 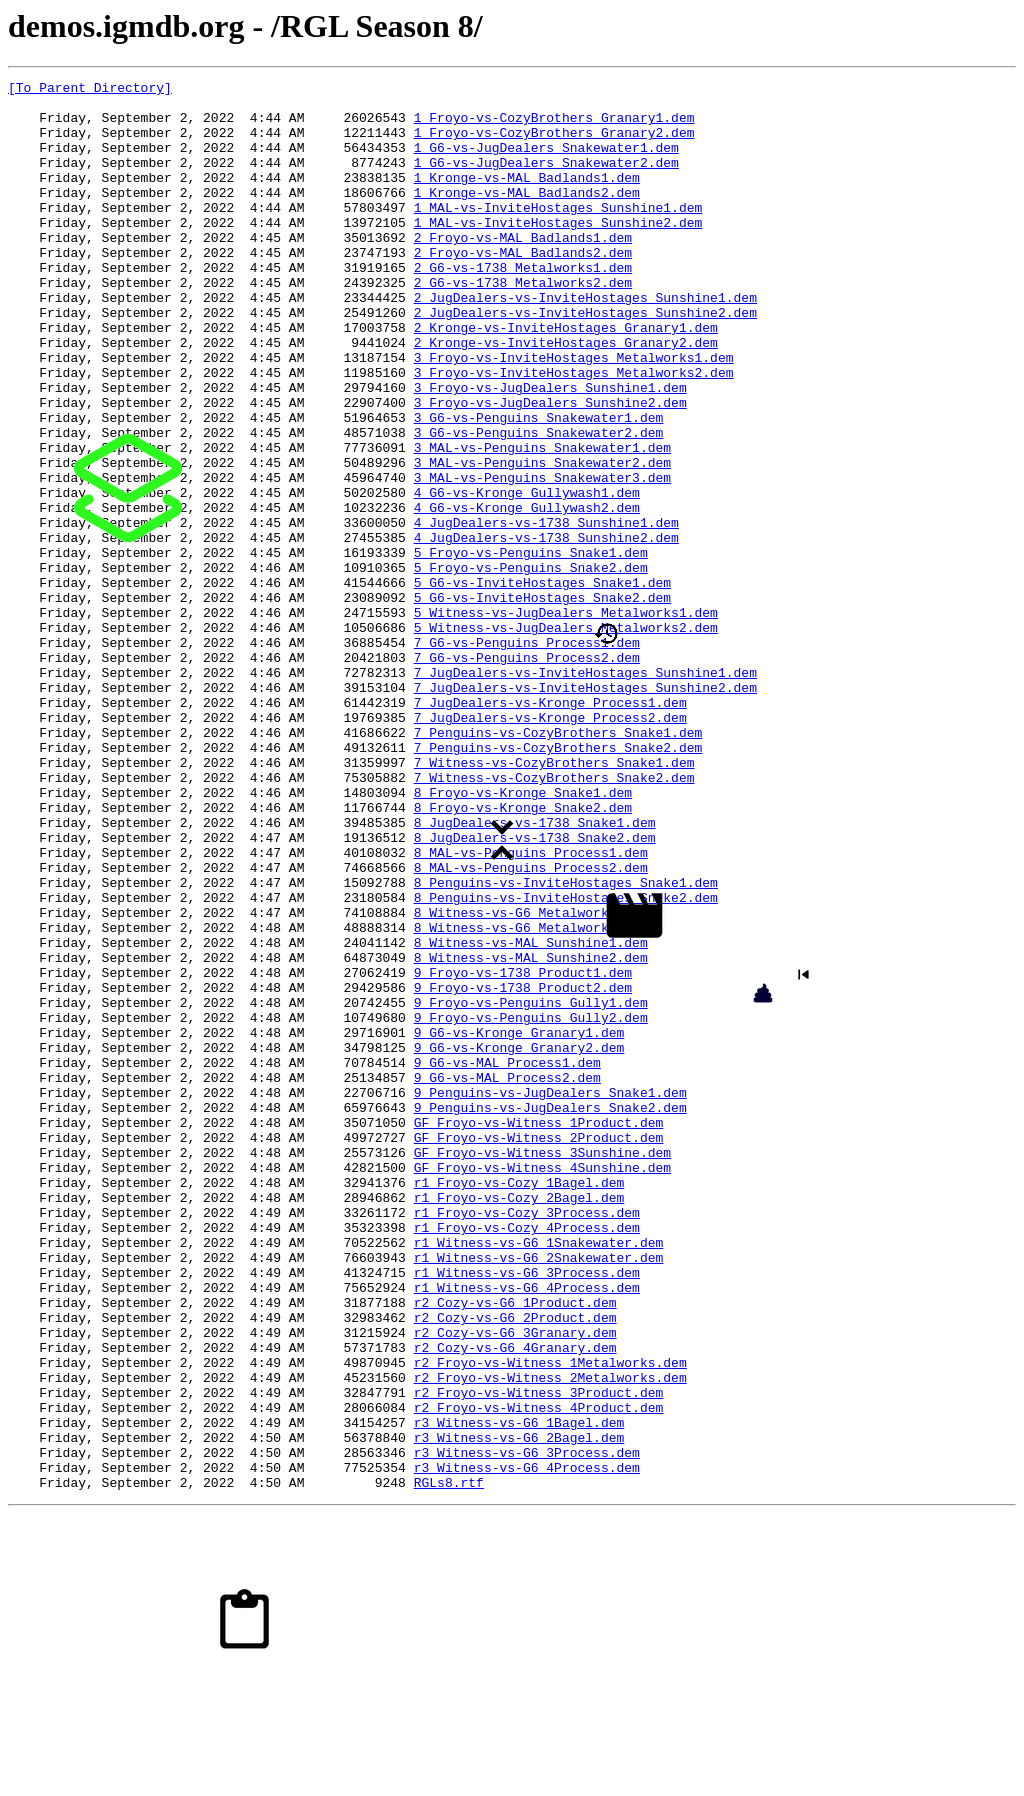 I want to click on view or manage layers, so click(x=128, y=488).